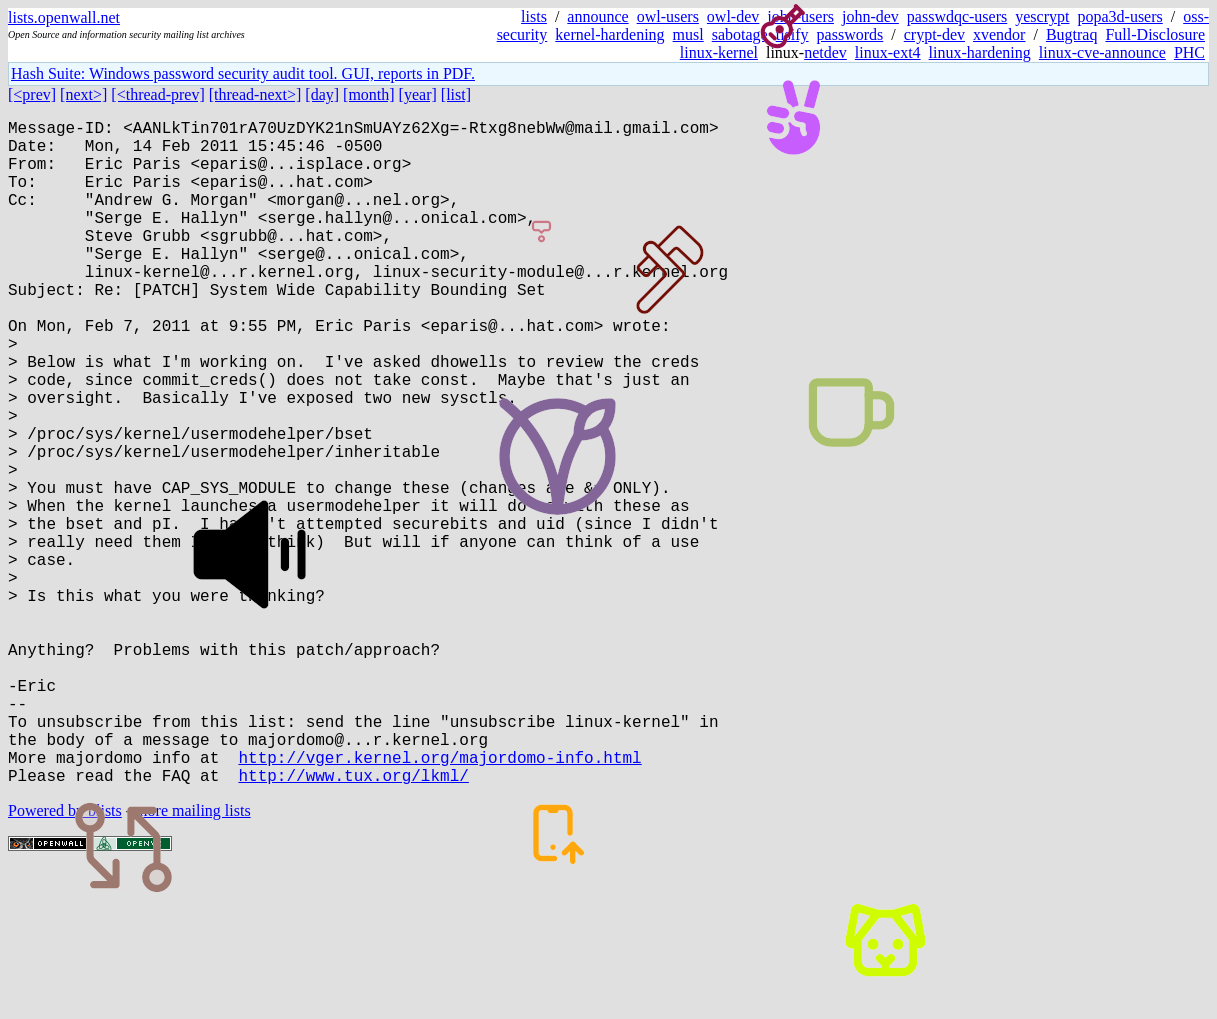 The image size is (1217, 1019). I want to click on filter for vegan menu options, so click(557, 456).